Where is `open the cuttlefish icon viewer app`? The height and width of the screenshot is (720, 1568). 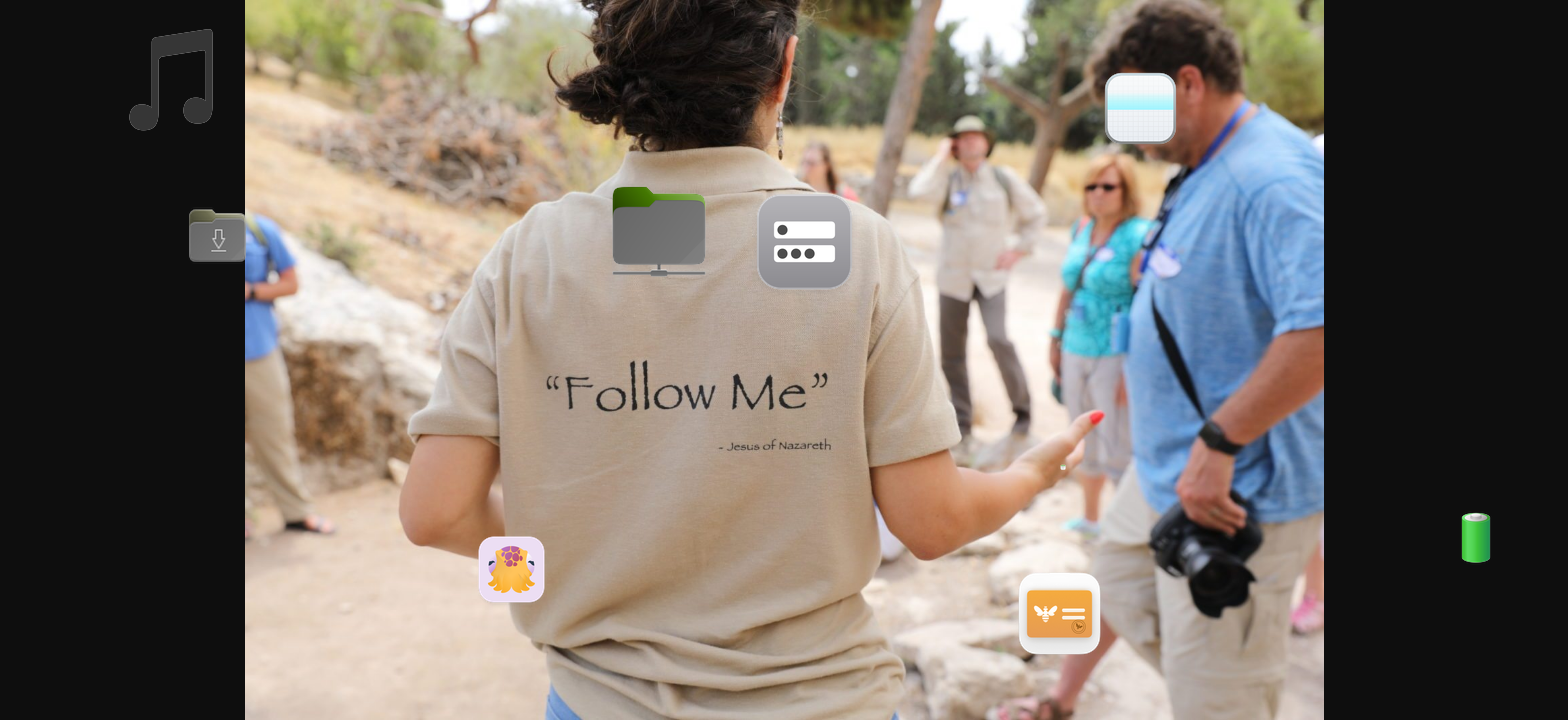
open the cuttlefish icon viewer app is located at coordinates (511, 569).